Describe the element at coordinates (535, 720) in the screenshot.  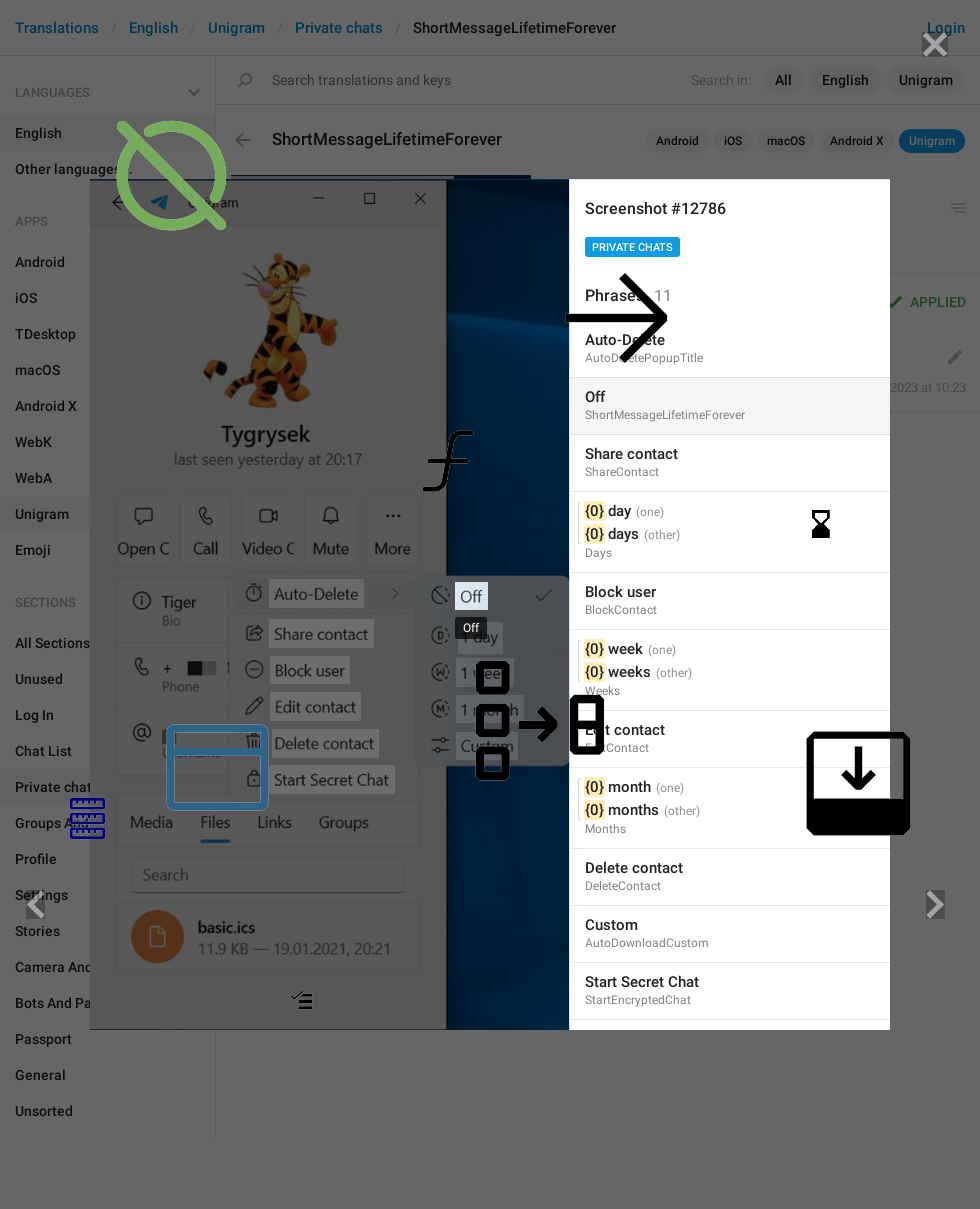
I see `combine or merge multiple items into one` at that location.